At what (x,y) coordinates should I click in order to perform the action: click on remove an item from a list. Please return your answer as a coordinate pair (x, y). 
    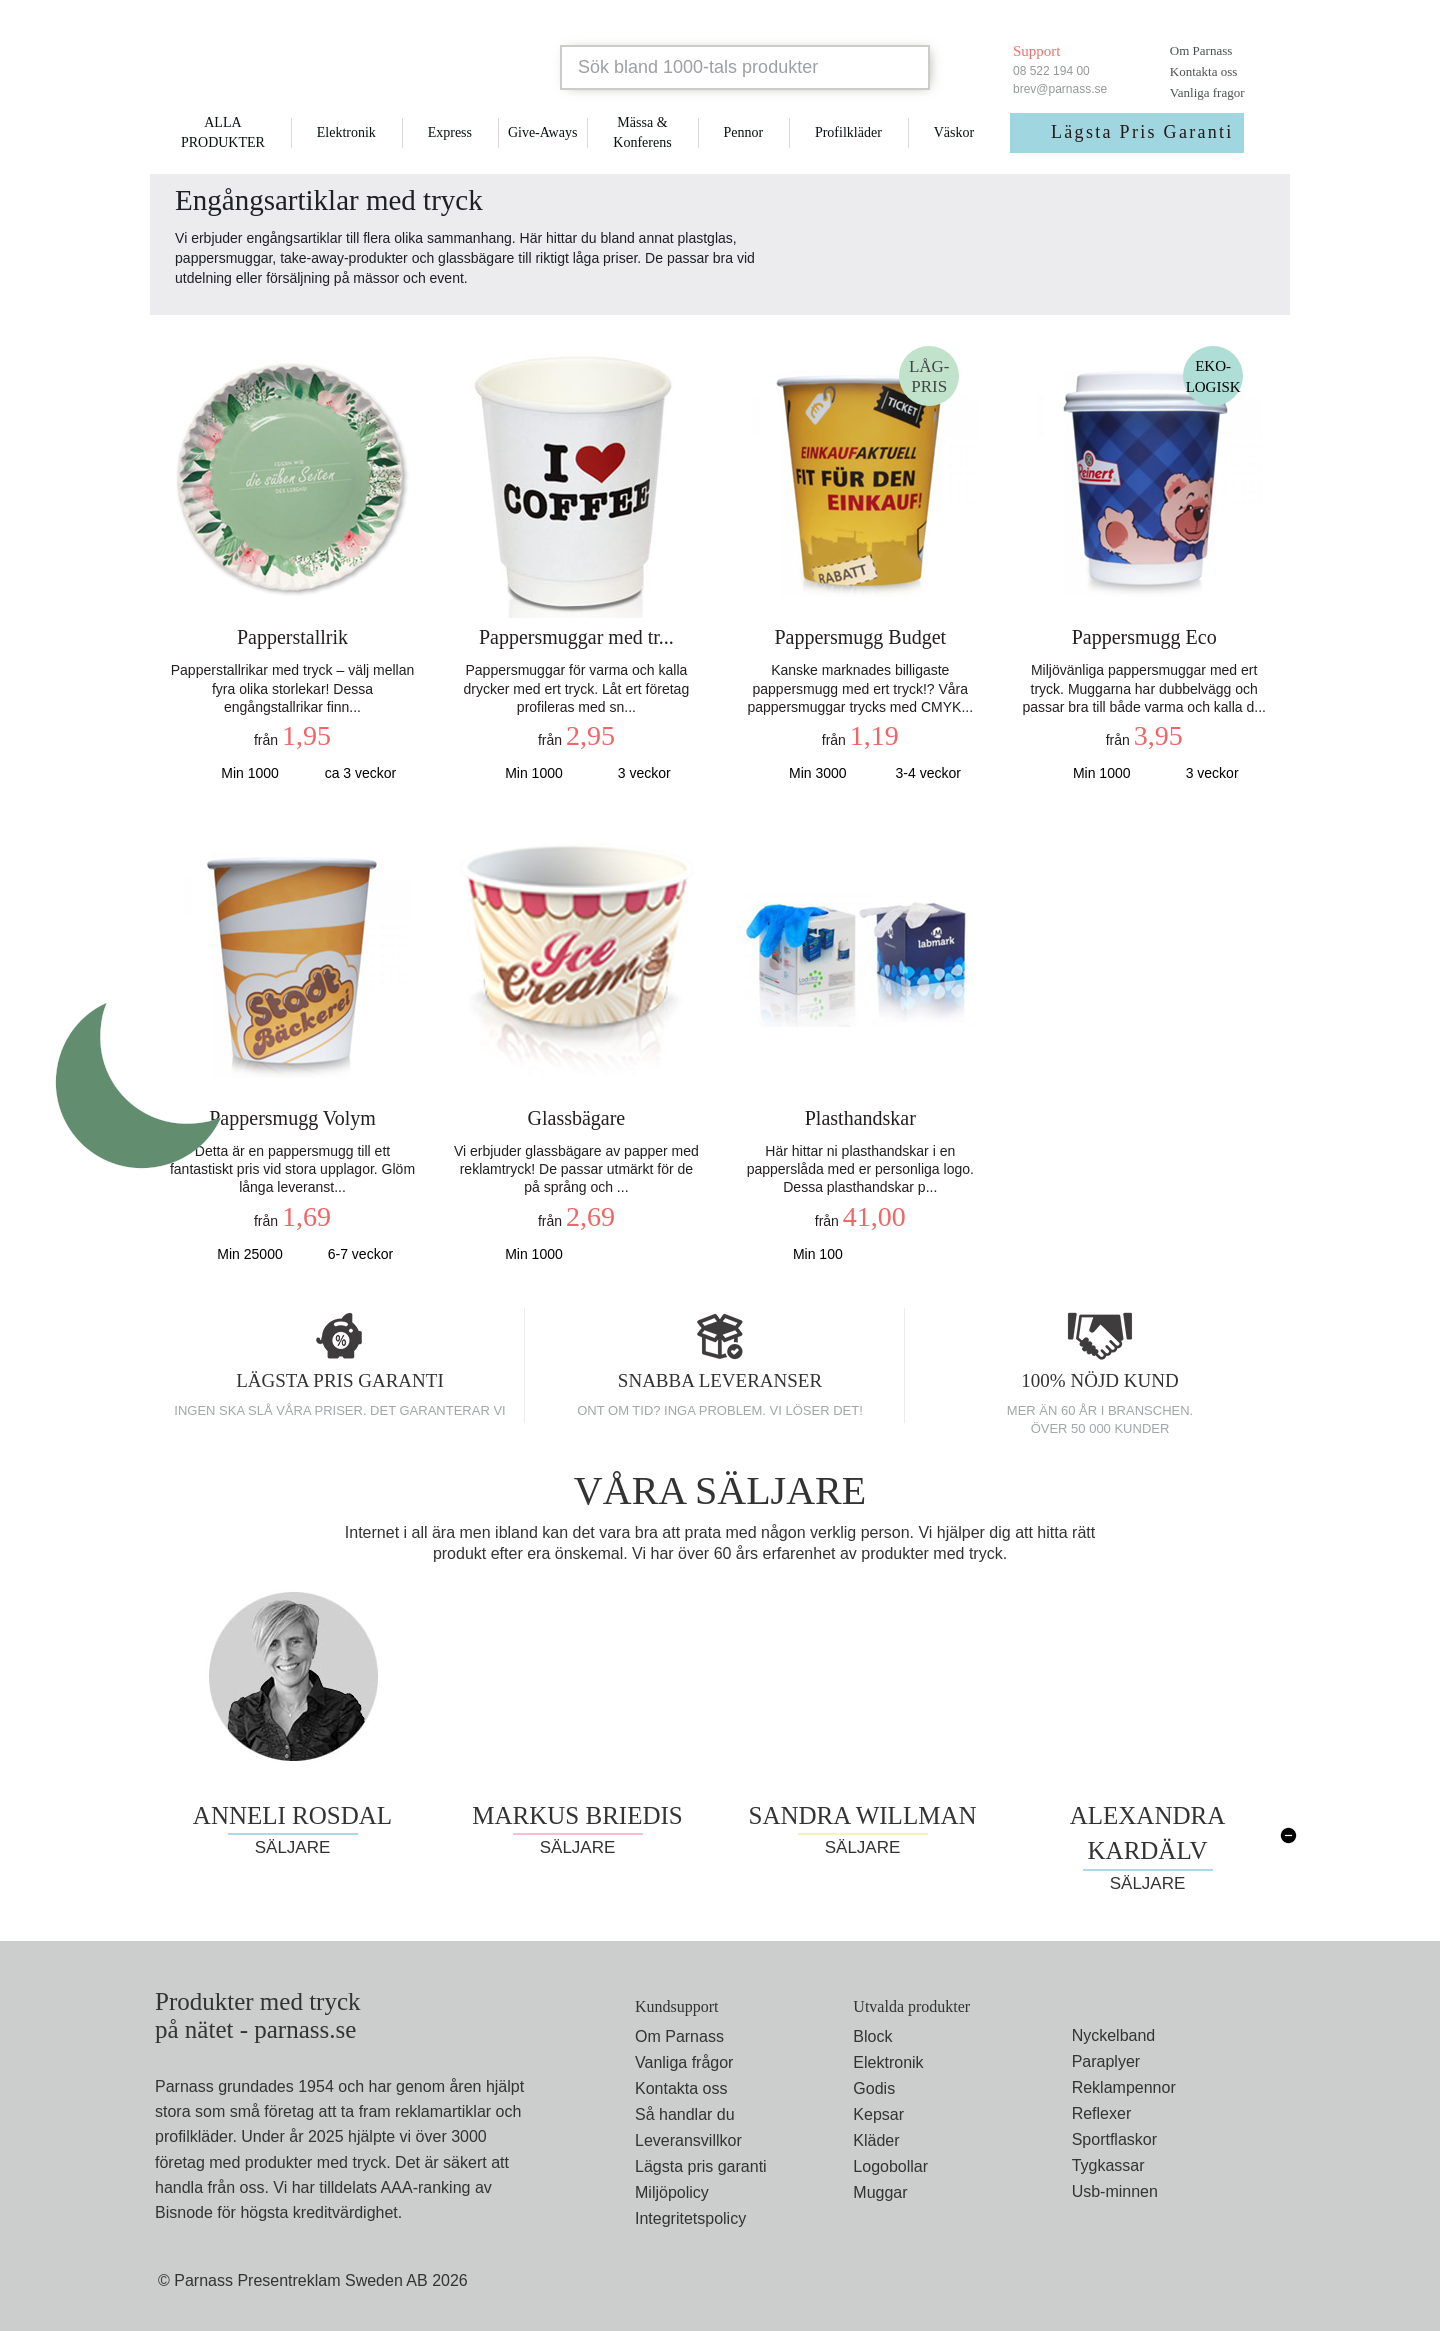
    Looking at the image, I should click on (1288, 1835).